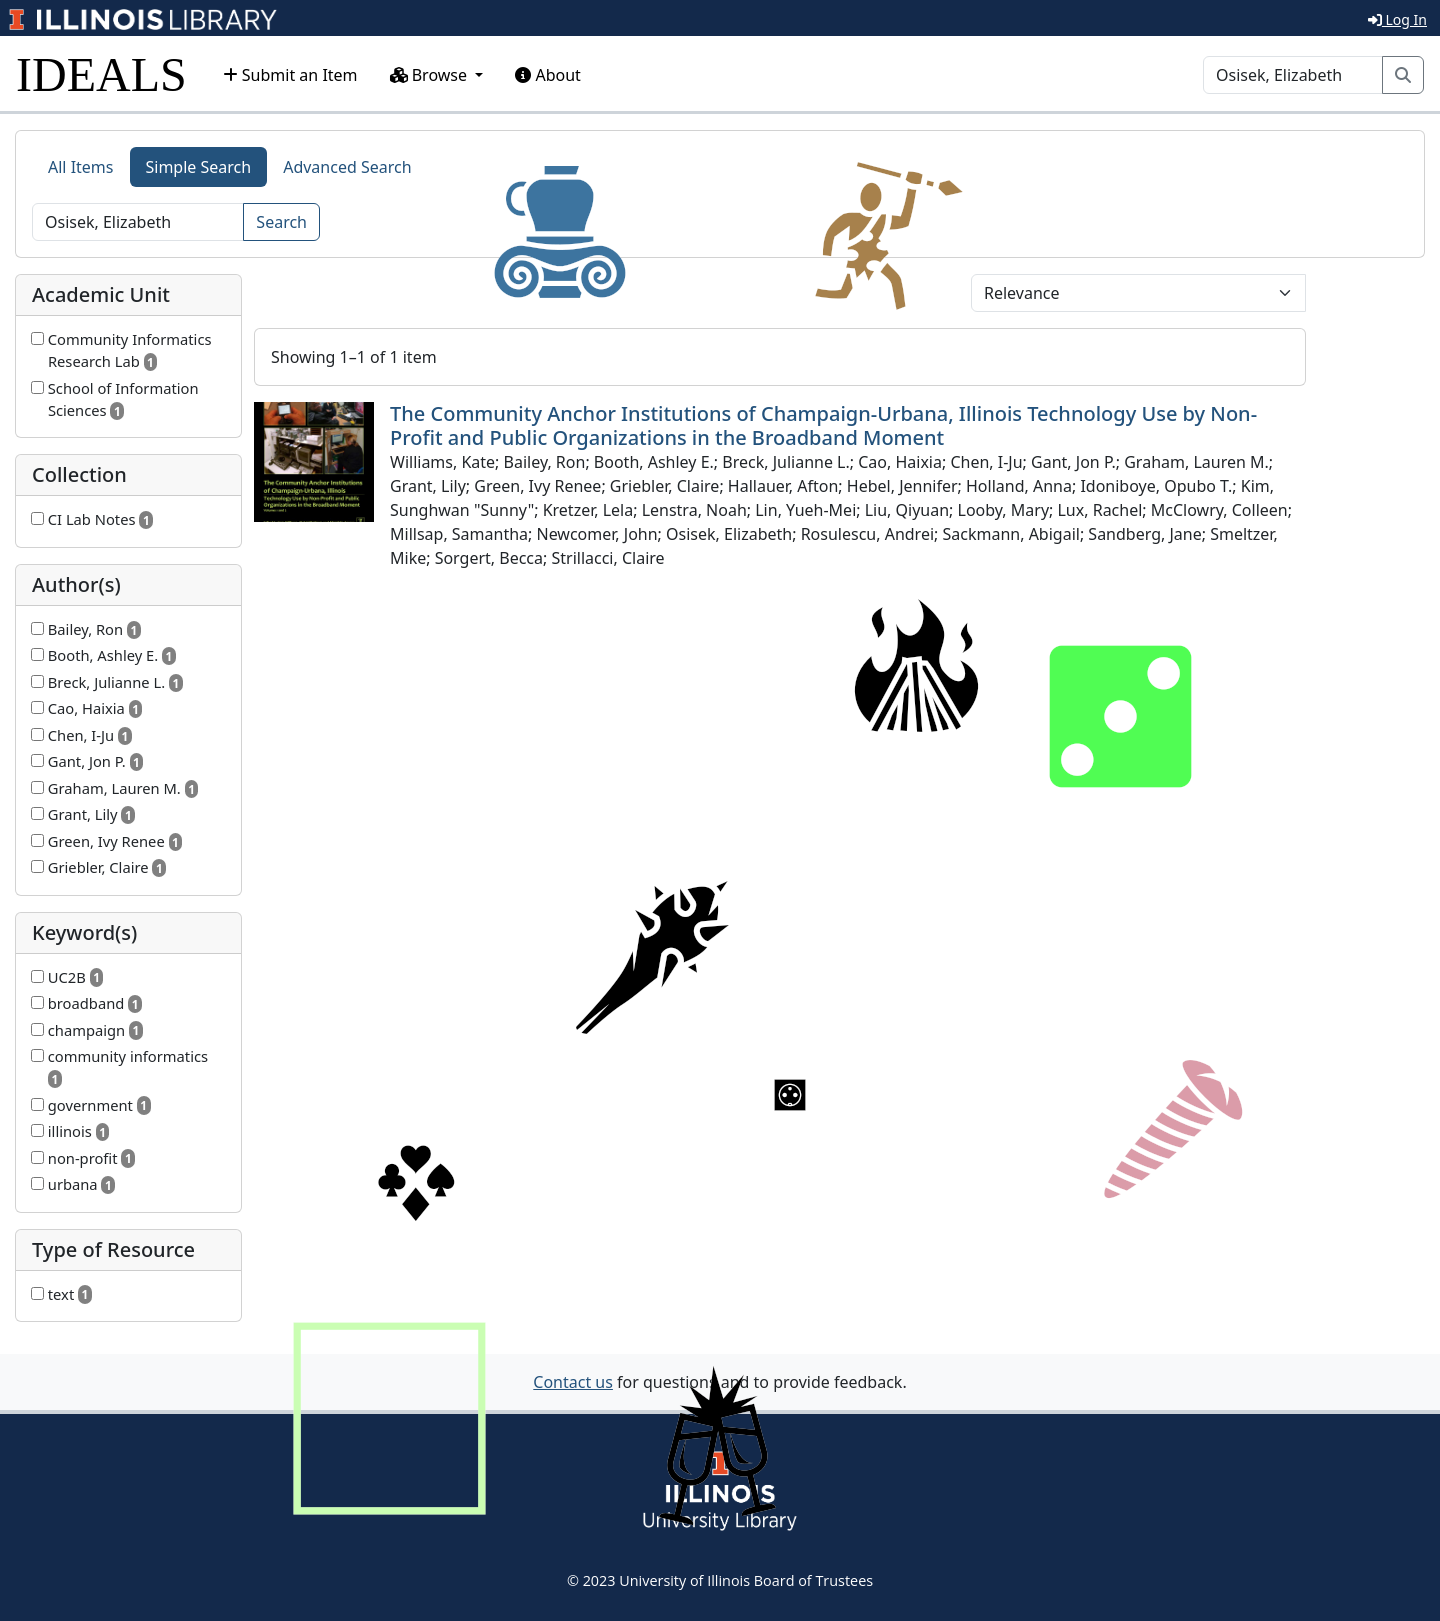 The width and height of the screenshot is (1440, 1621). Describe the element at coordinates (652, 957) in the screenshot. I see `equip a wooden club weapon` at that location.